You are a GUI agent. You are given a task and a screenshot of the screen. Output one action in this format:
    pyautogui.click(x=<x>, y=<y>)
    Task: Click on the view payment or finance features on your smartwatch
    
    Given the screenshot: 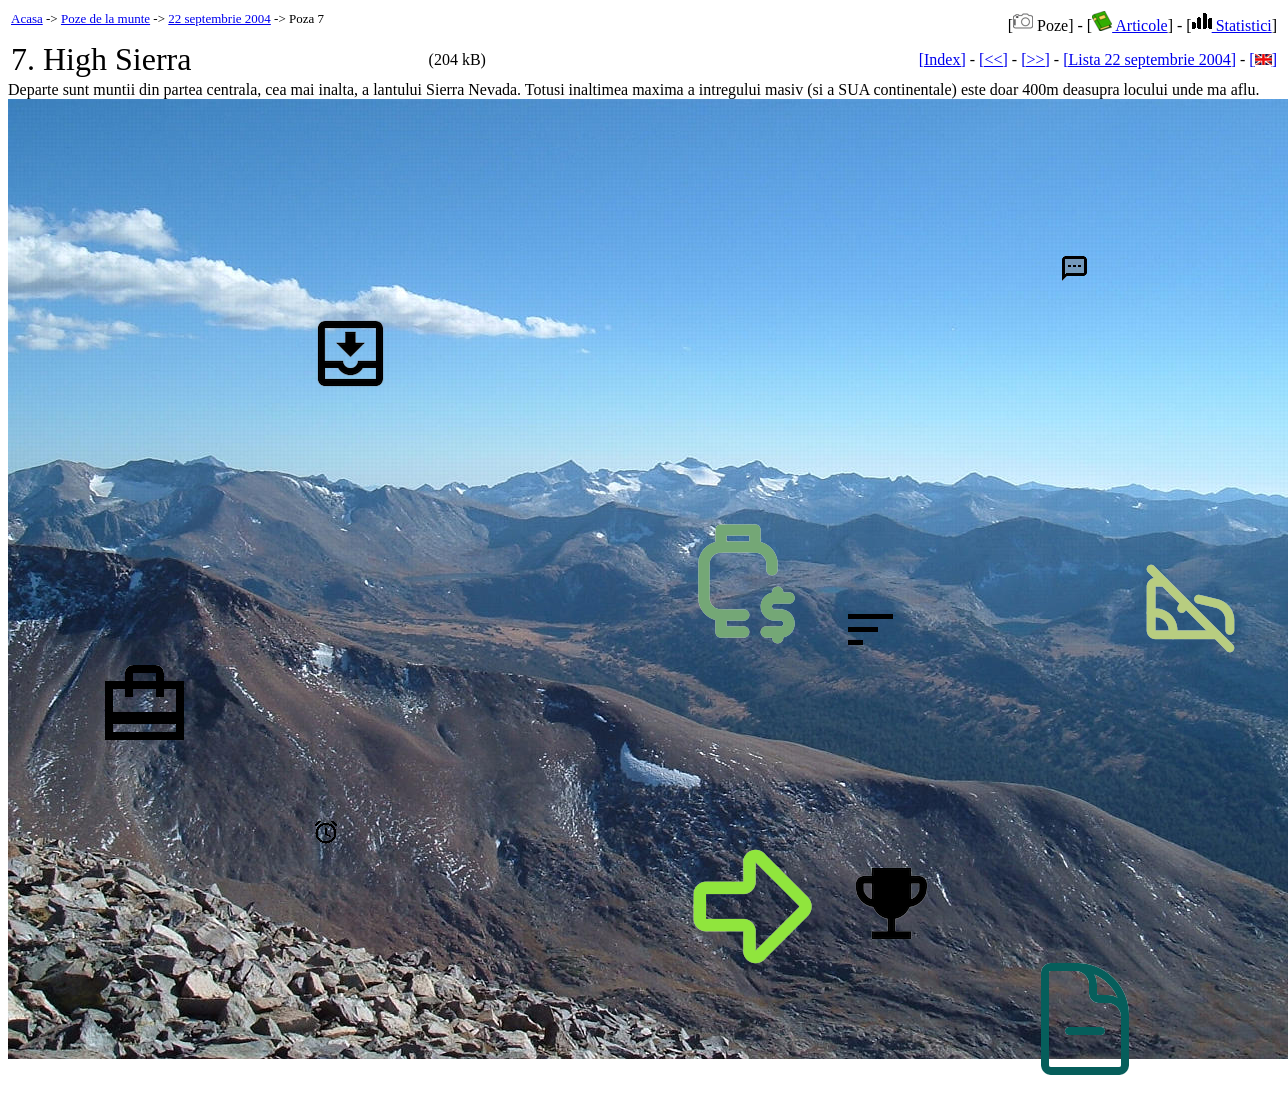 What is the action you would take?
    pyautogui.click(x=738, y=581)
    